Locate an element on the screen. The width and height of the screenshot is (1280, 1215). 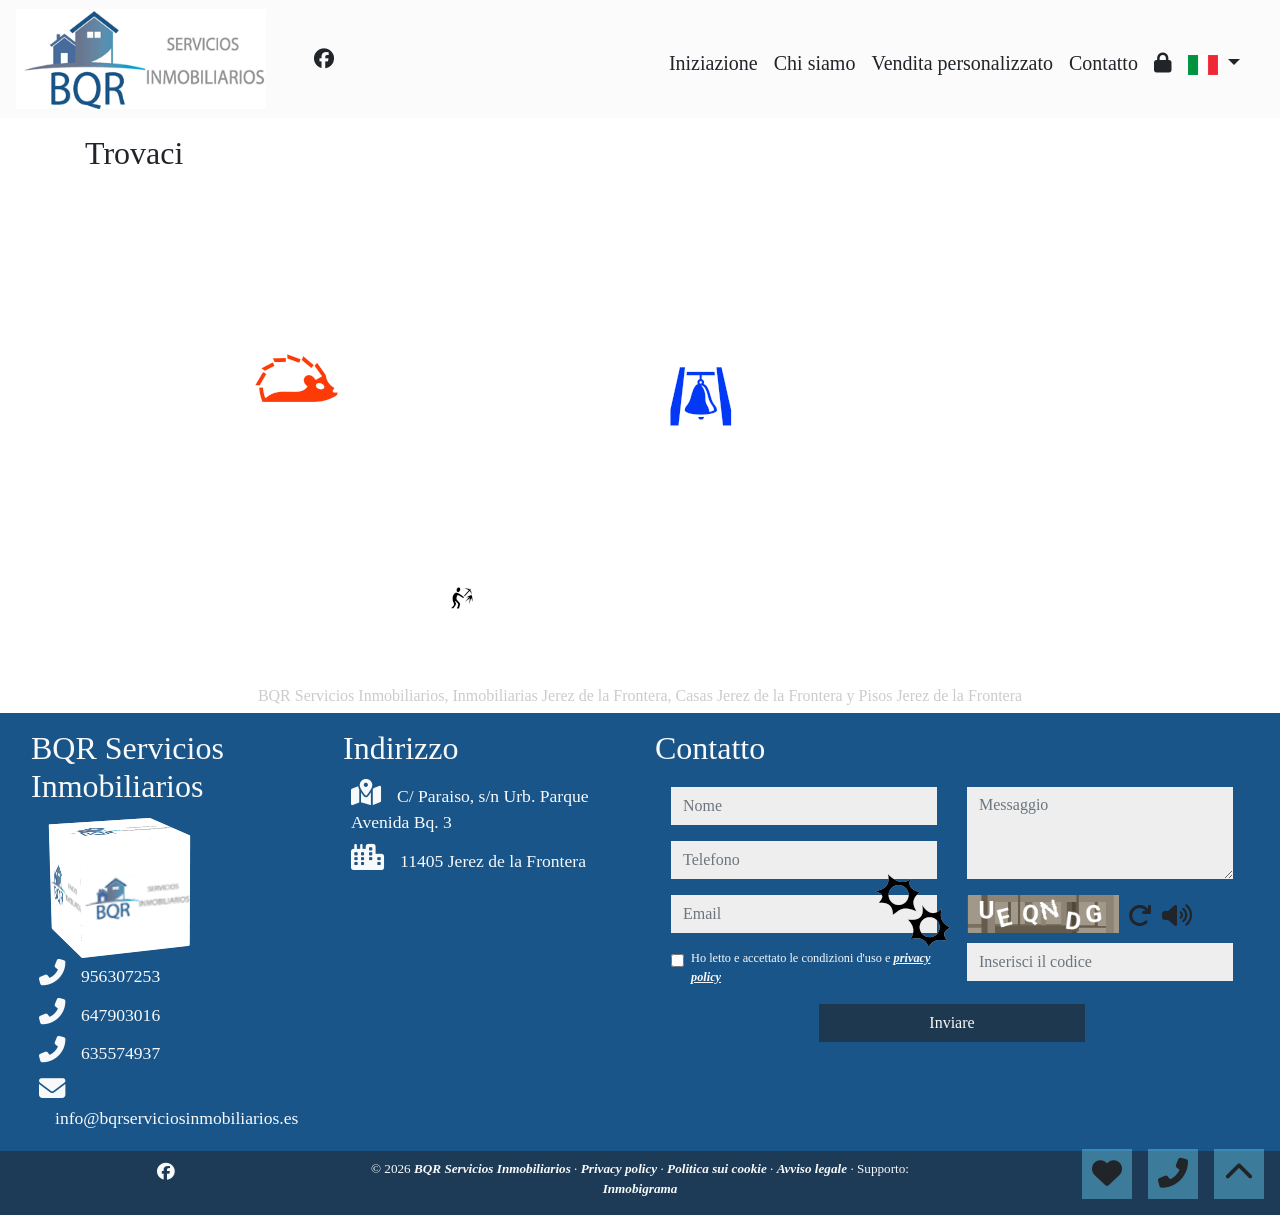
access mining or resource gathering features is located at coordinates (462, 598).